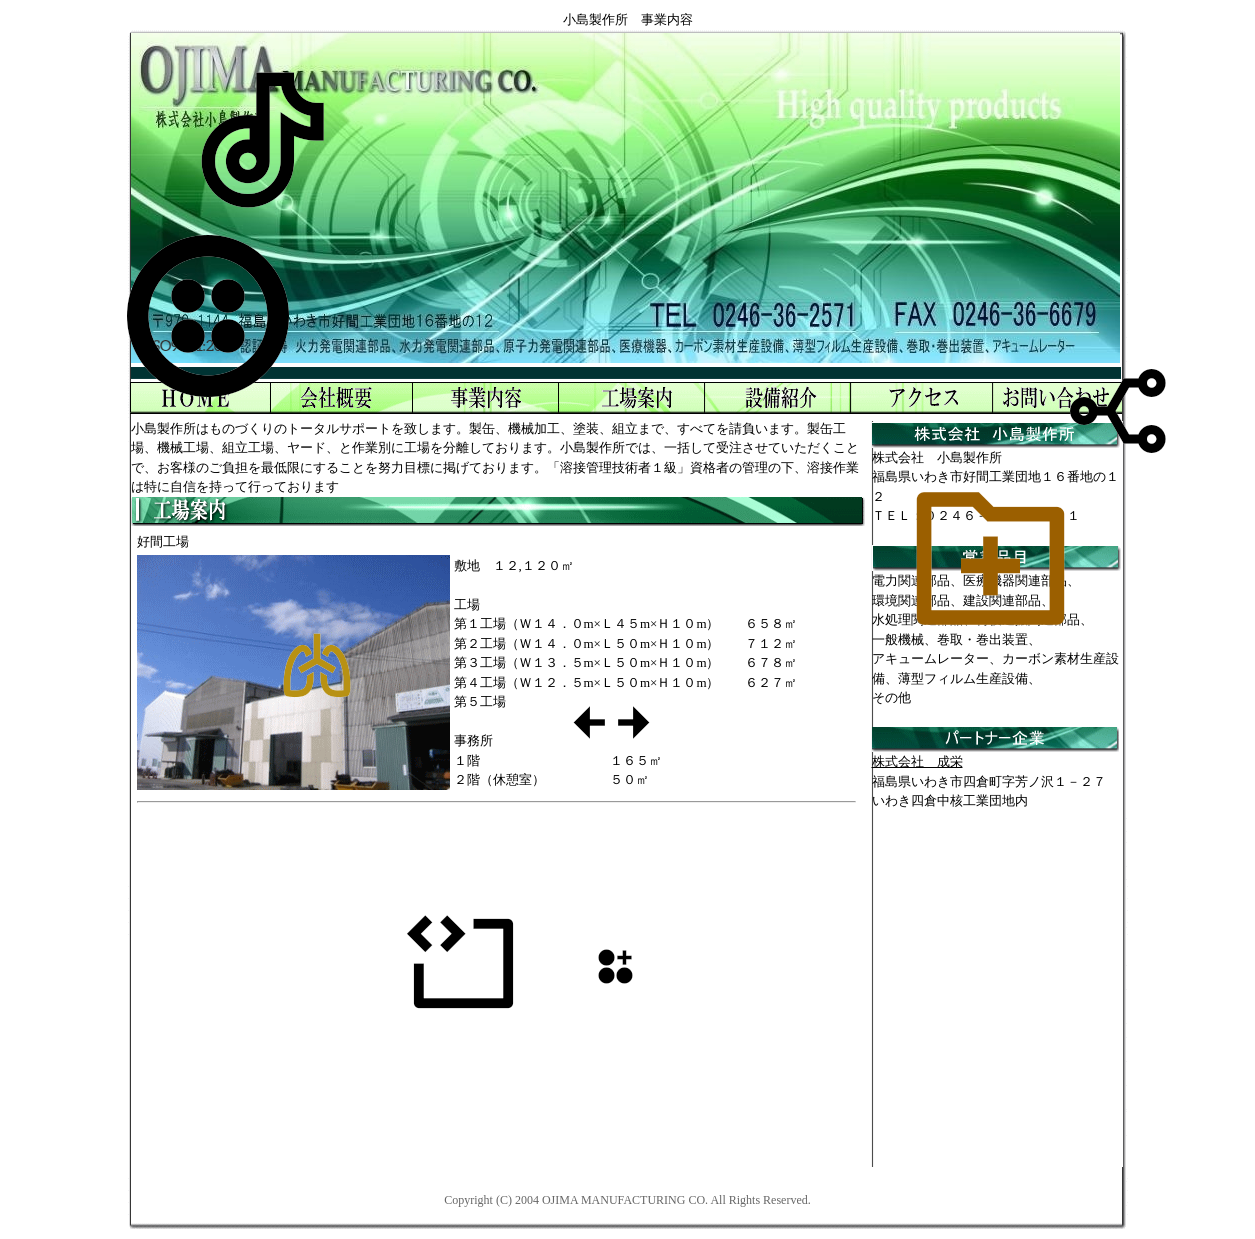 The image size is (1255, 1239). What do you see at coordinates (317, 667) in the screenshot?
I see `access respiratory health information` at bounding box center [317, 667].